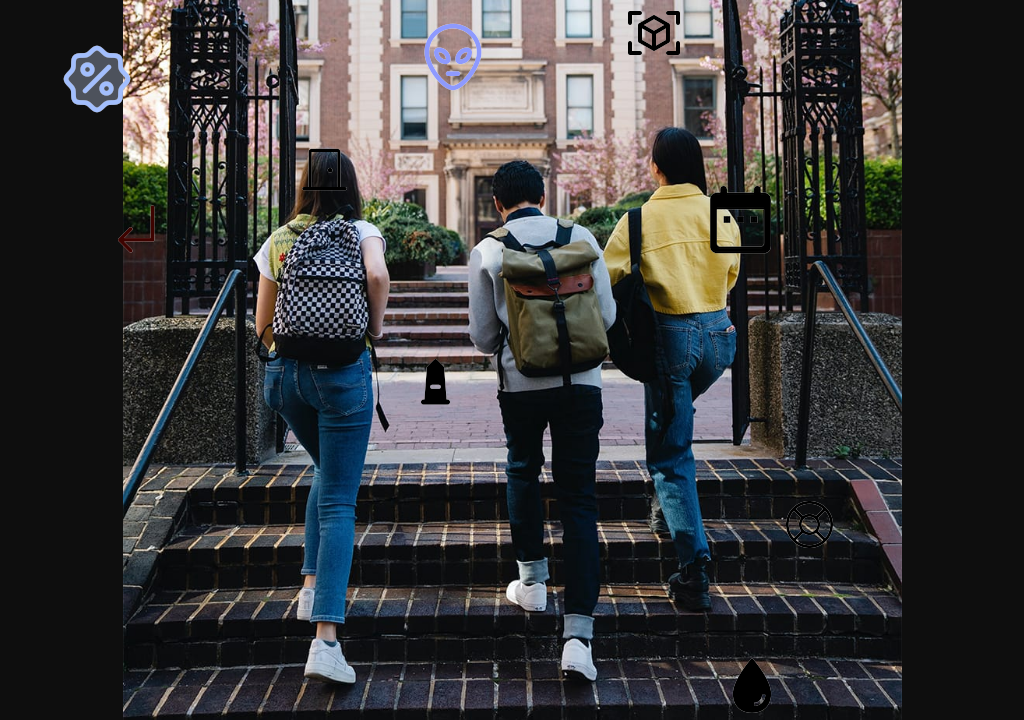  What do you see at coordinates (740, 219) in the screenshot?
I see `select a date range` at bounding box center [740, 219].